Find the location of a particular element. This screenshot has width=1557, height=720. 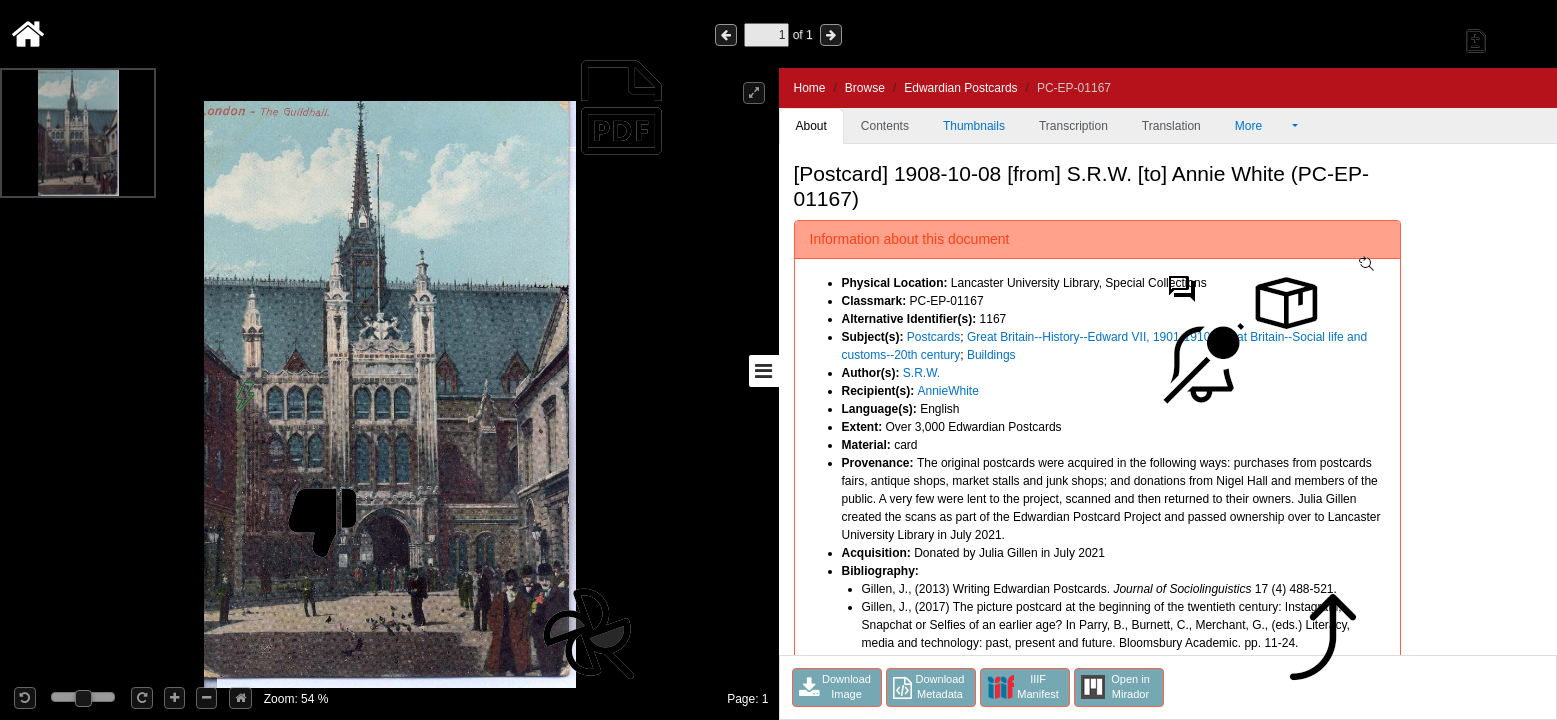

view package or module contents is located at coordinates (1284, 301).